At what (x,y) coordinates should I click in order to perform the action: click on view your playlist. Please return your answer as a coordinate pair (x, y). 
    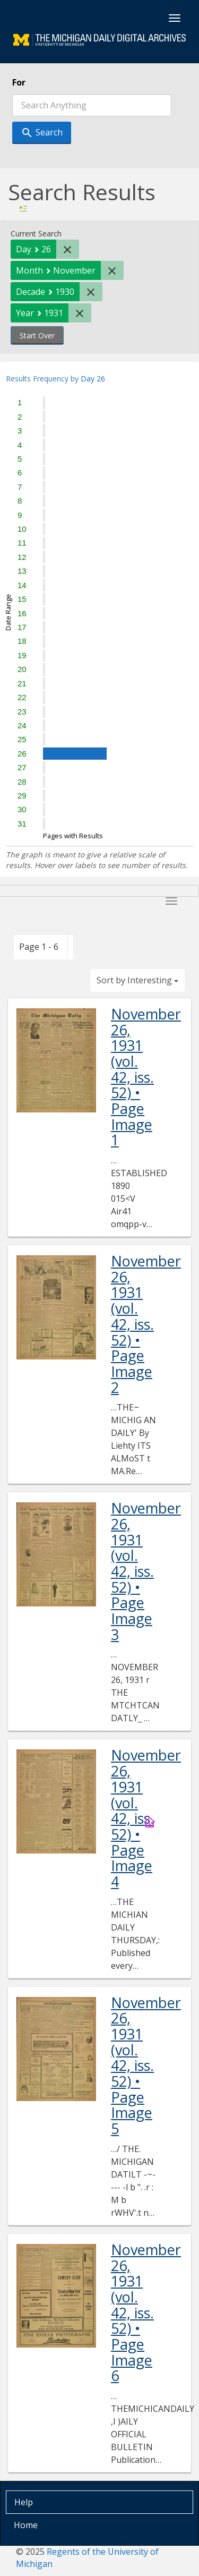
    Looking at the image, I should click on (23, 209).